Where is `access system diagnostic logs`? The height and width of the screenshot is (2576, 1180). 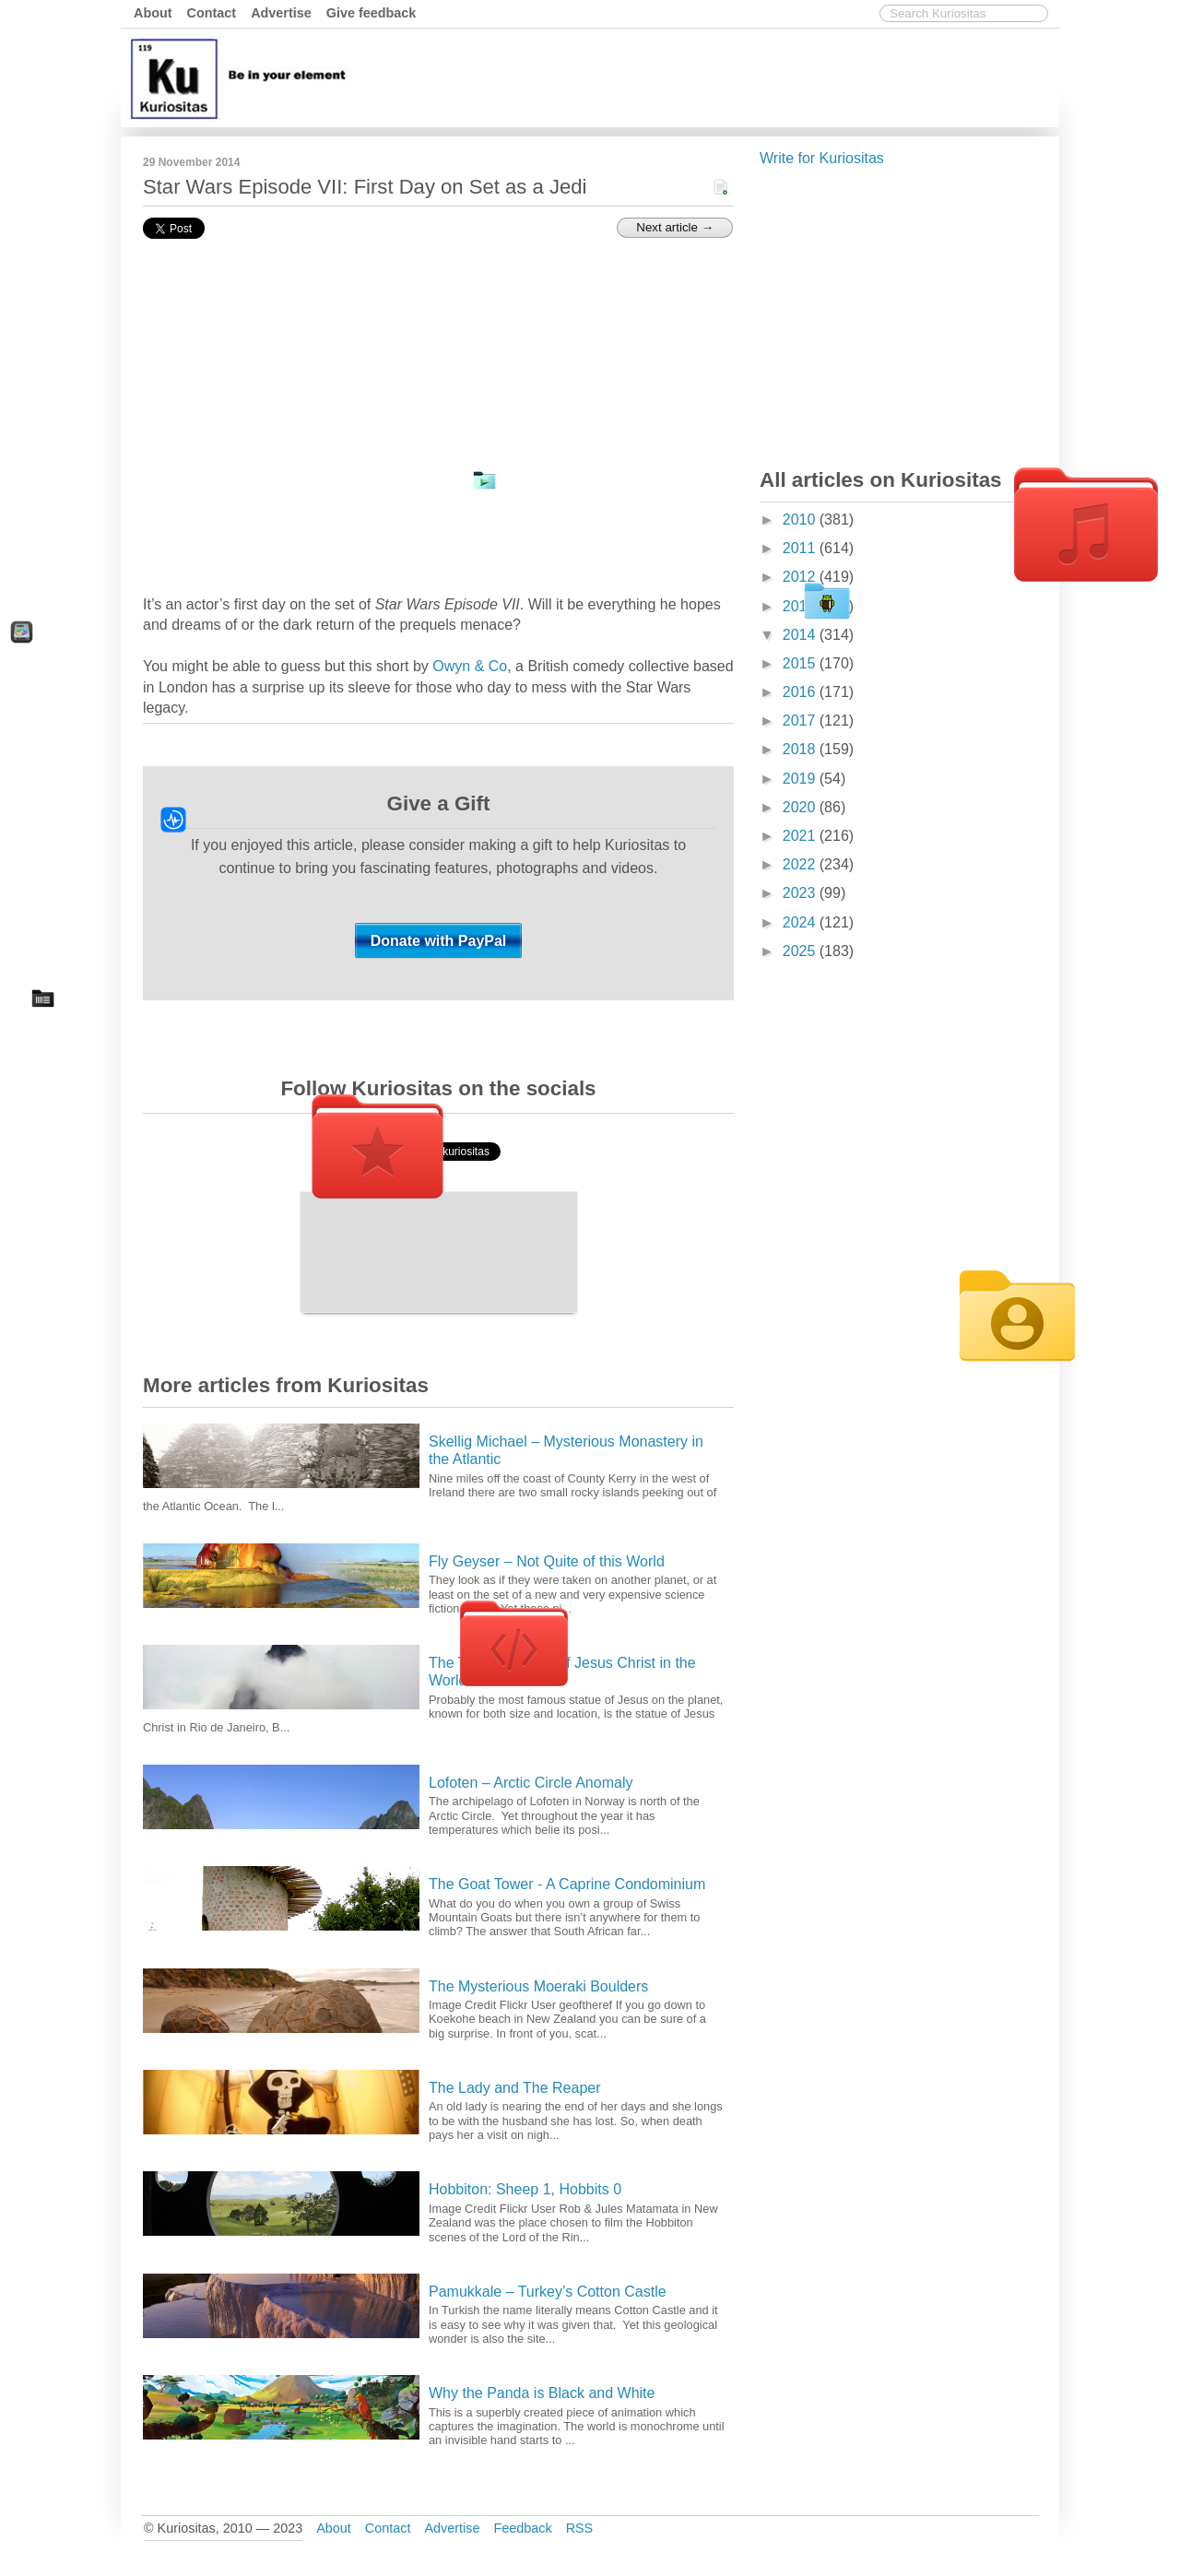
access system diagnostic logs is located at coordinates (173, 820).